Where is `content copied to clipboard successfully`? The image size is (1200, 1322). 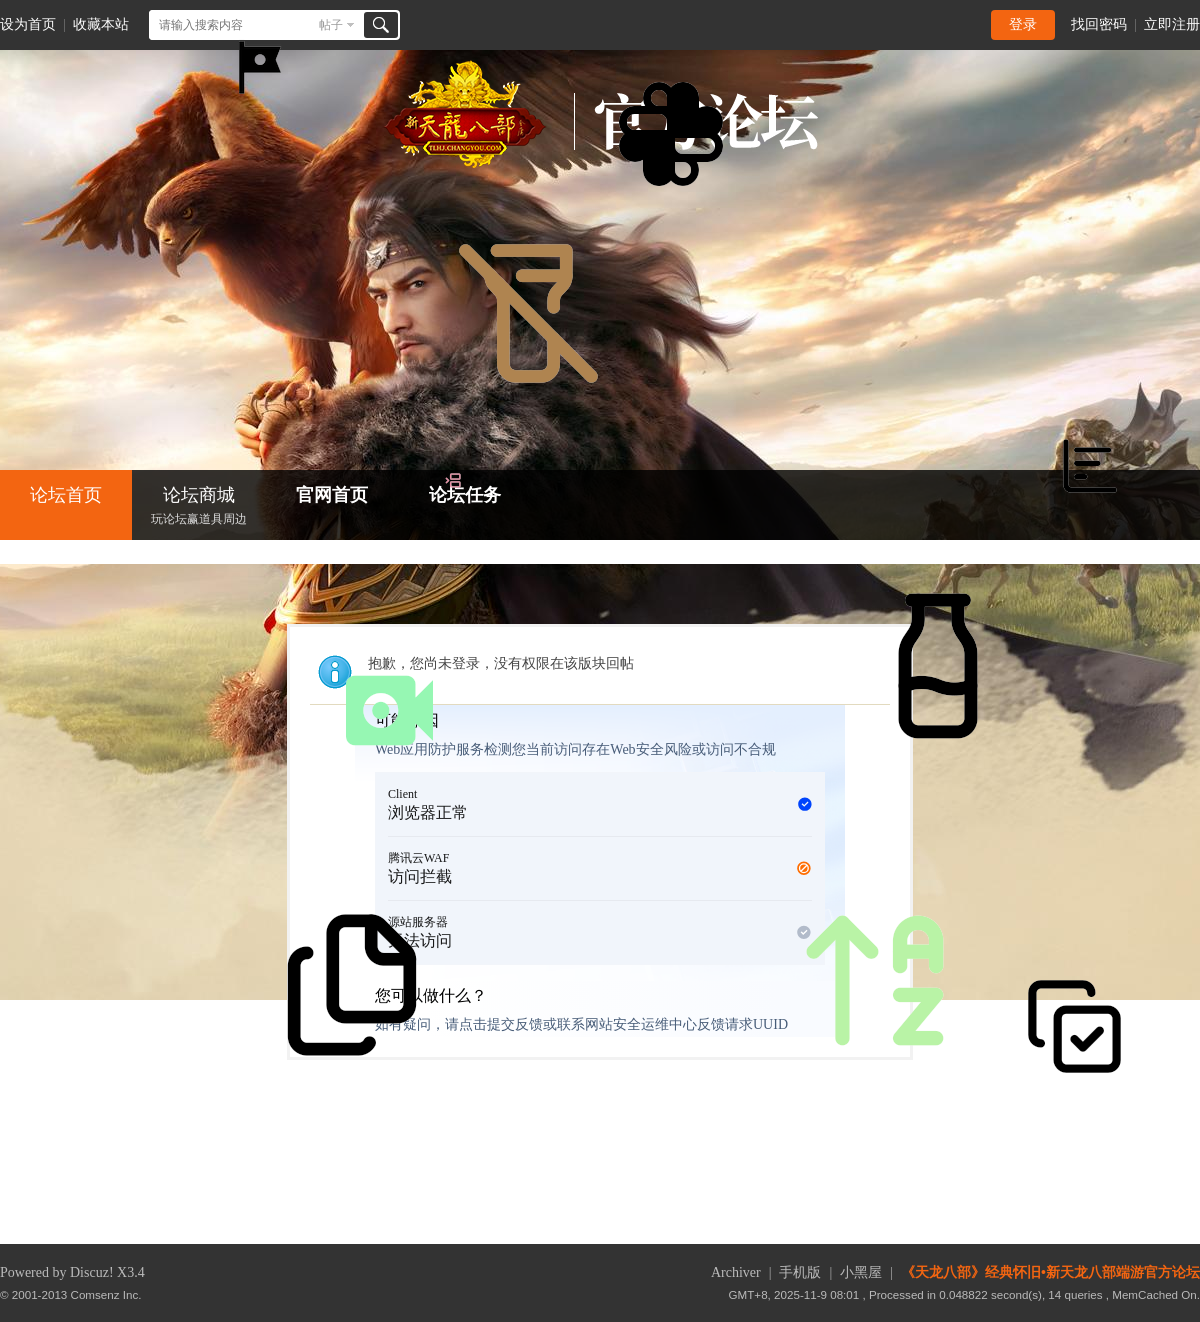 content copied to clipboard successfully is located at coordinates (1074, 1026).